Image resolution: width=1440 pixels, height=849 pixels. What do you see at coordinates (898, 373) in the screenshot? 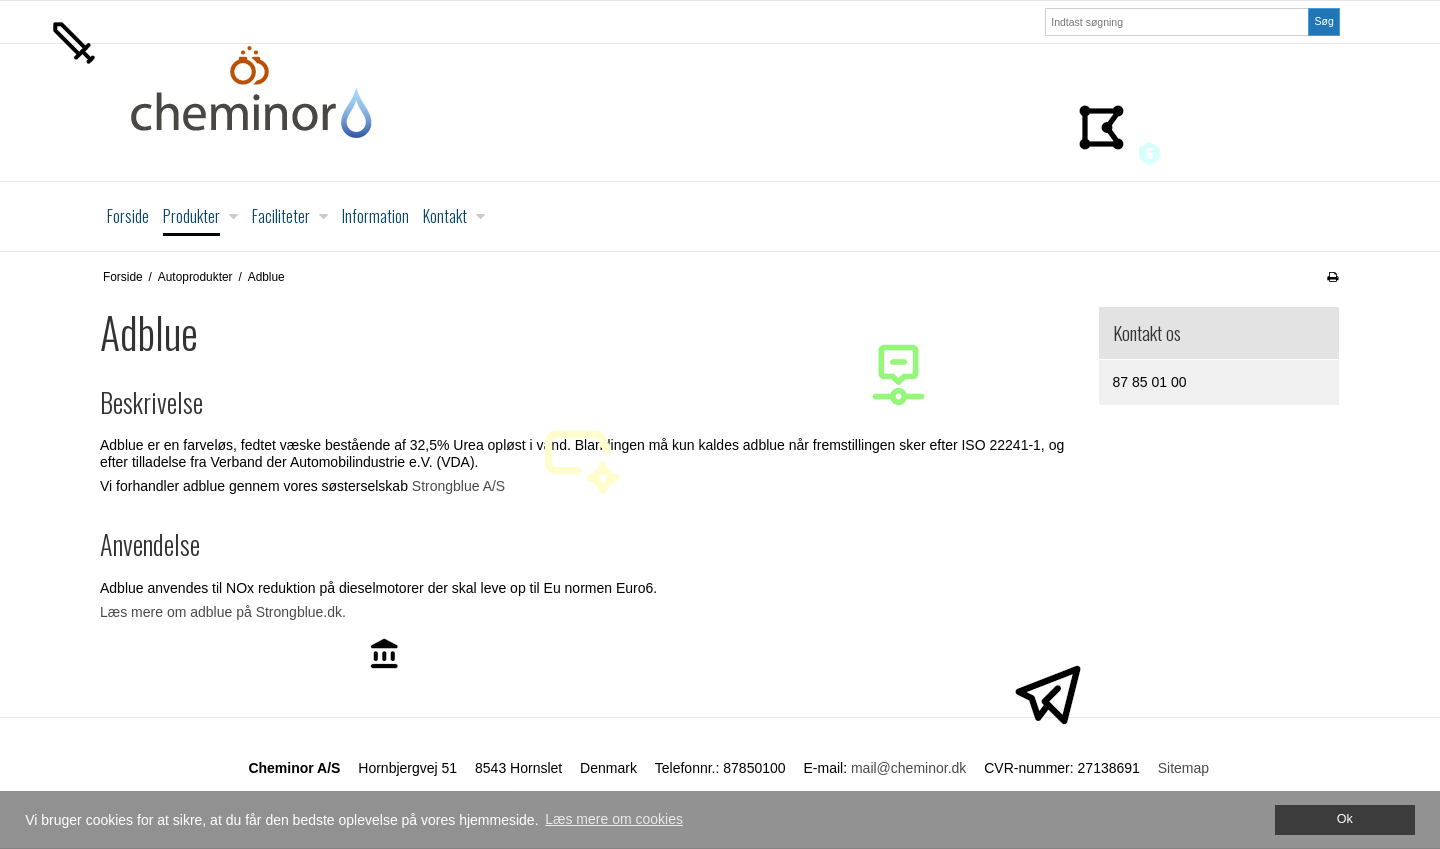
I see `remove an event from the timeline` at bounding box center [898, 373].